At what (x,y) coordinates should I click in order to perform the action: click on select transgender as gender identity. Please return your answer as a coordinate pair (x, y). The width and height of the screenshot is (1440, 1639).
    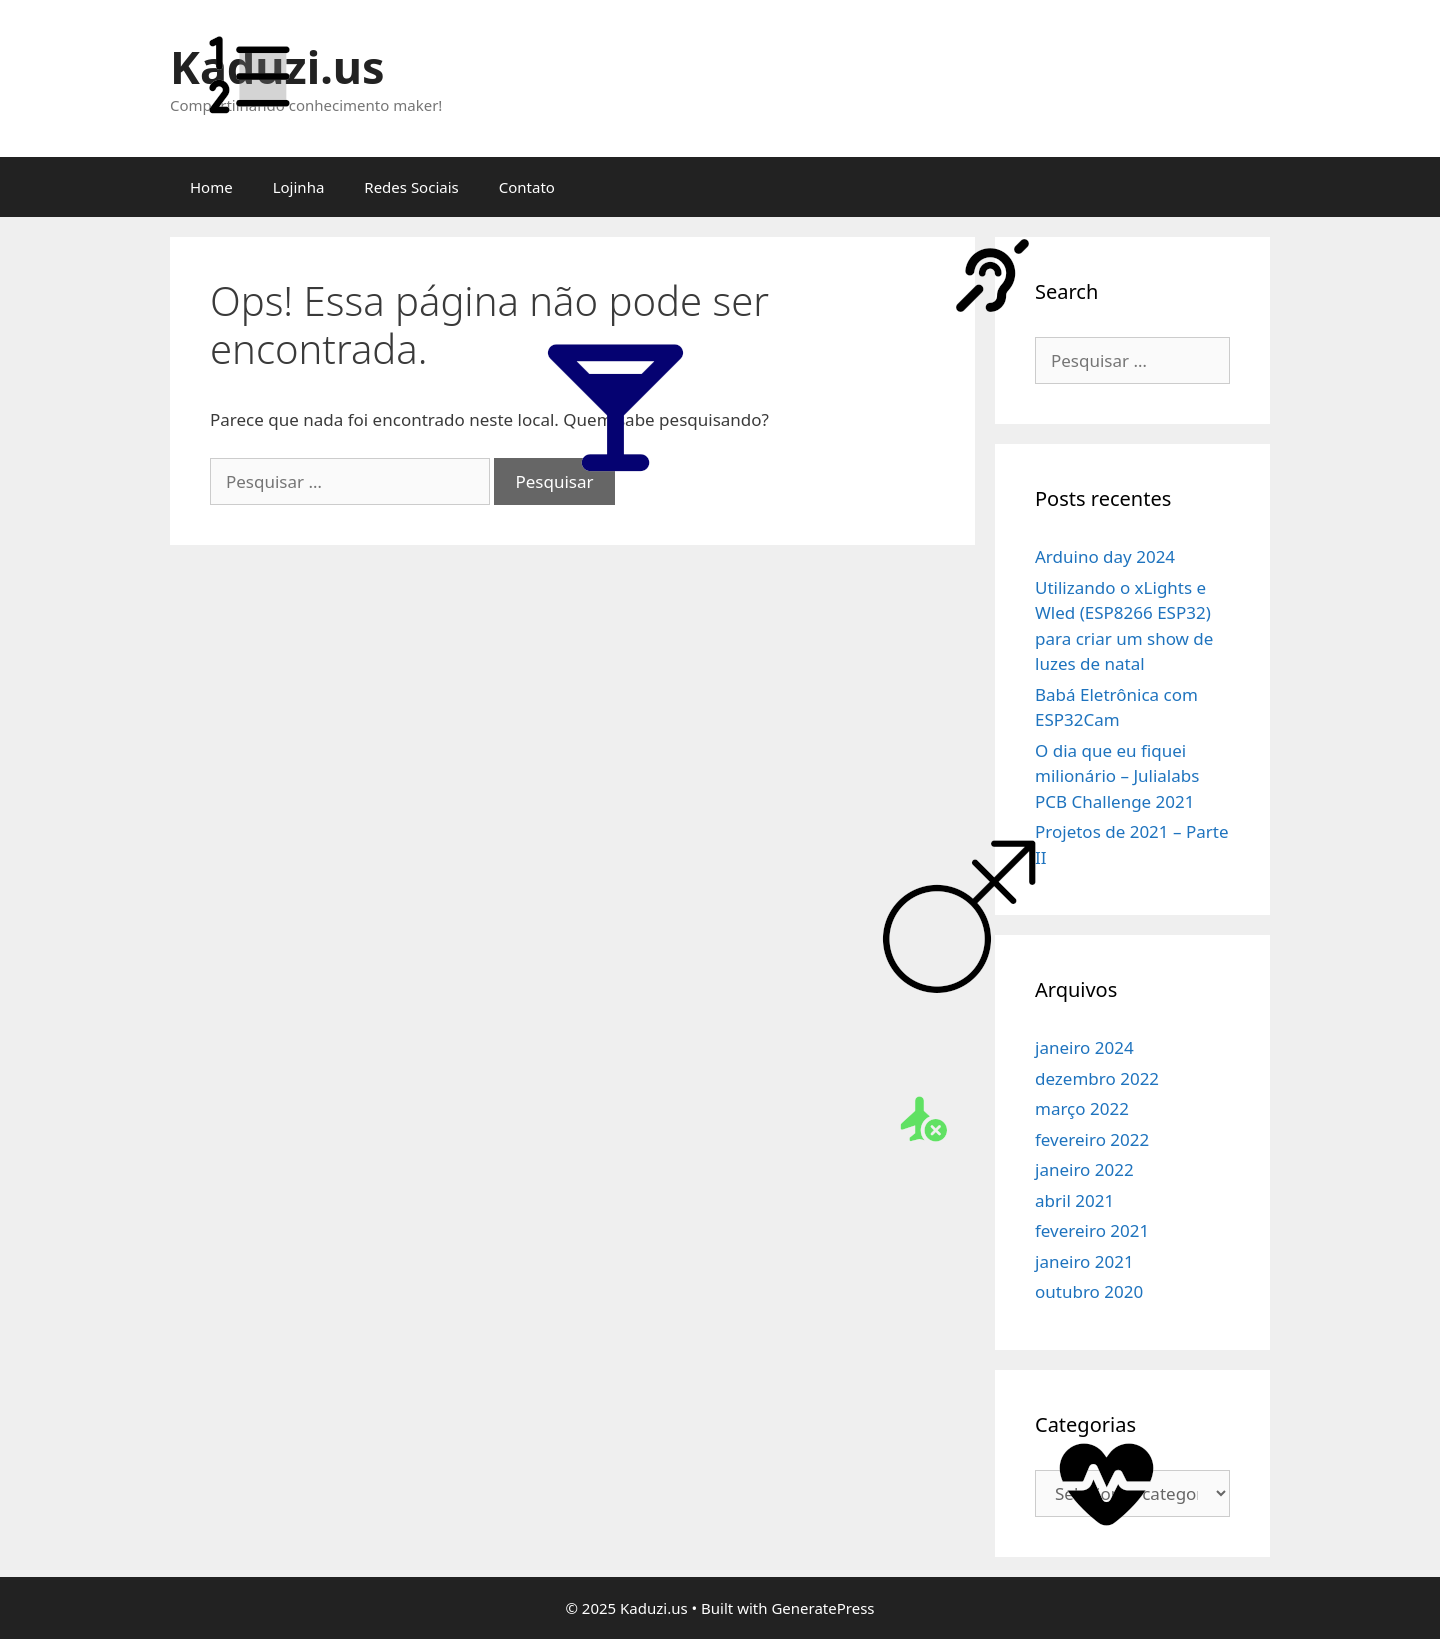
    Looking at the image, I should click on (962, 913).